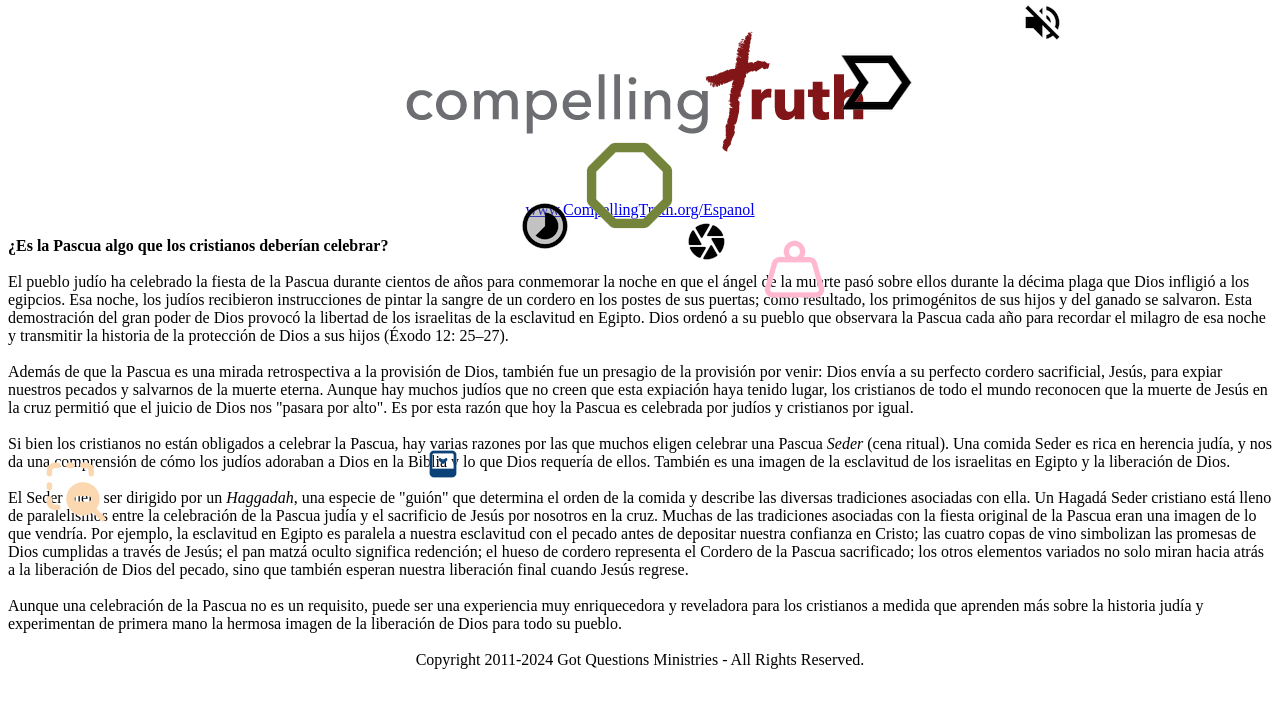 The height and width of the screenshot is (720, 1280). What do you see at coordinates (74, 490) in the screenshot?
I see `zoom out of selected area` at bounding box center [74, 490].